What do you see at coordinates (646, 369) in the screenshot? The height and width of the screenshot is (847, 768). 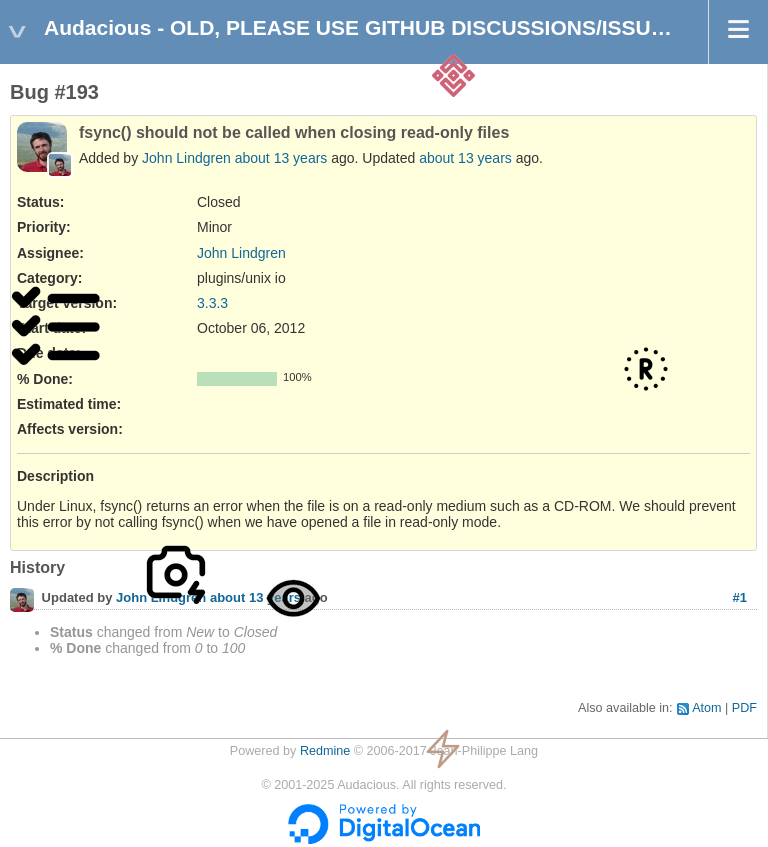 I see `indicates registered trademark or rights reserved` at bounding box center [646, 369].